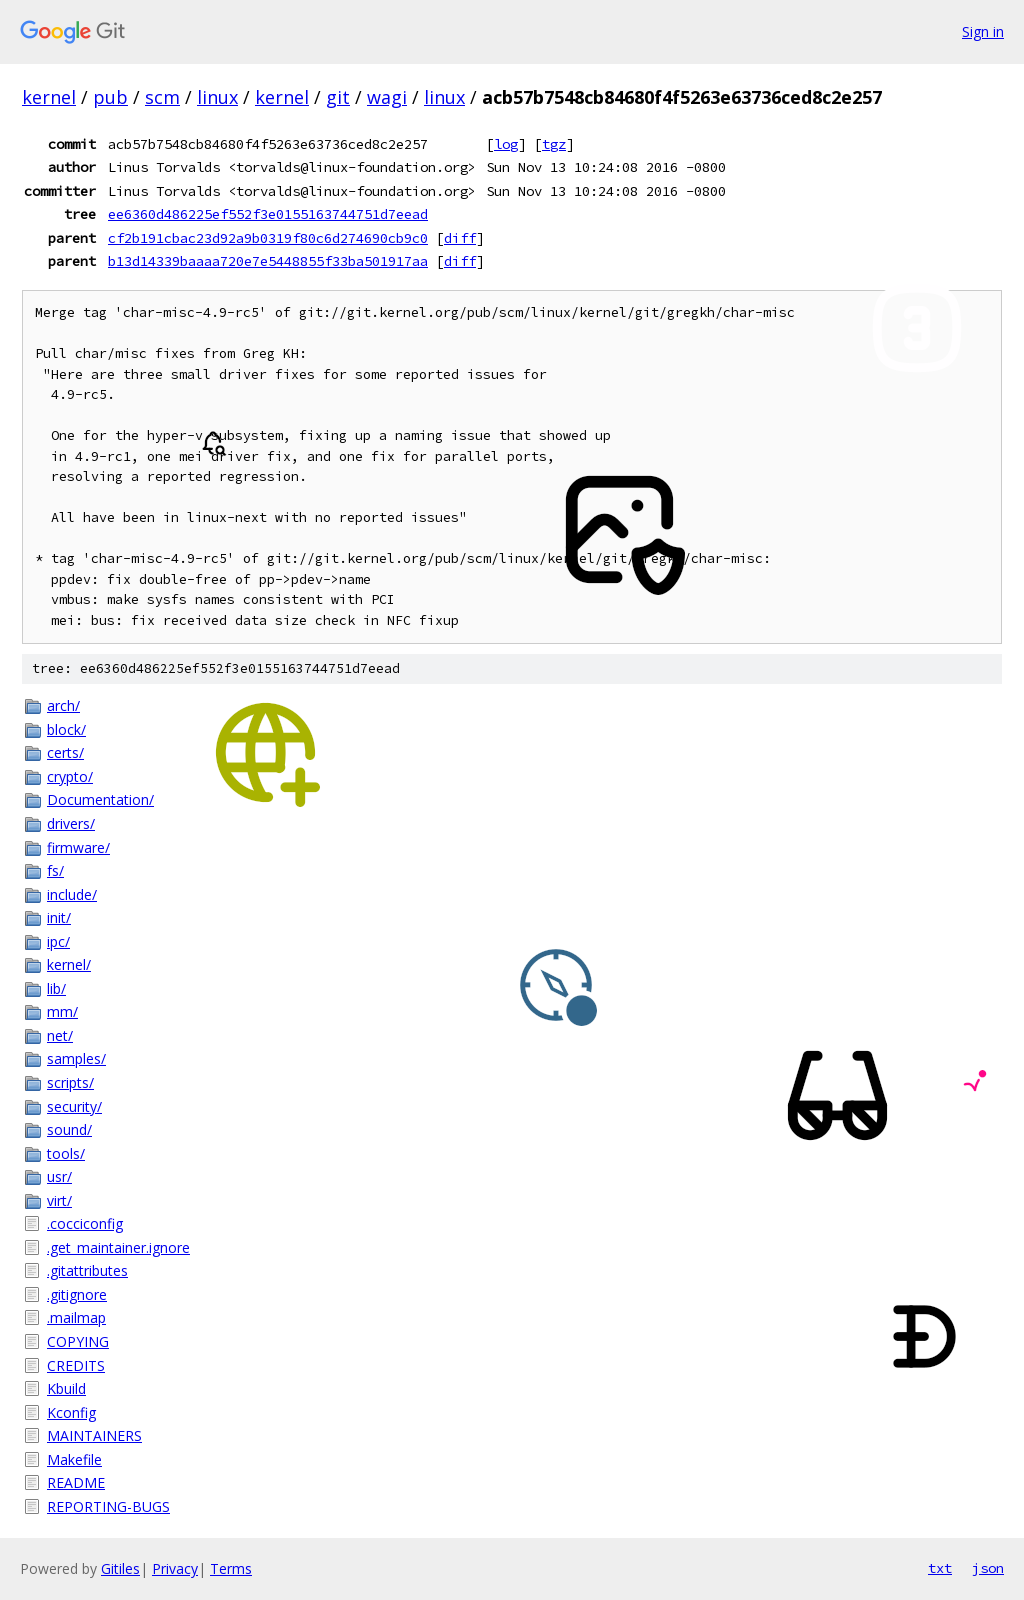 The height and width of the screenshot is (1600, 1024). Describe the element at coordinates (924, 1336) in the screenshot. I see `view dogecoin balance or wallet` at that location.